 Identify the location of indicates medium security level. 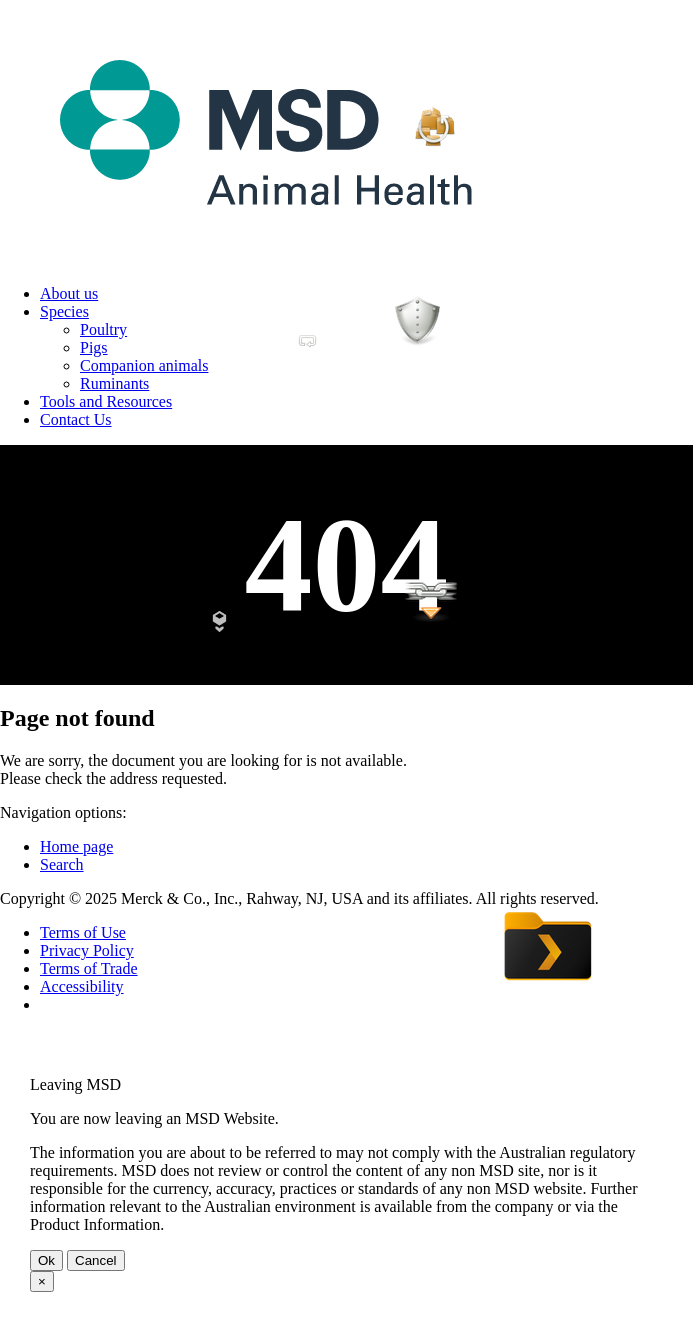
(417, 320).